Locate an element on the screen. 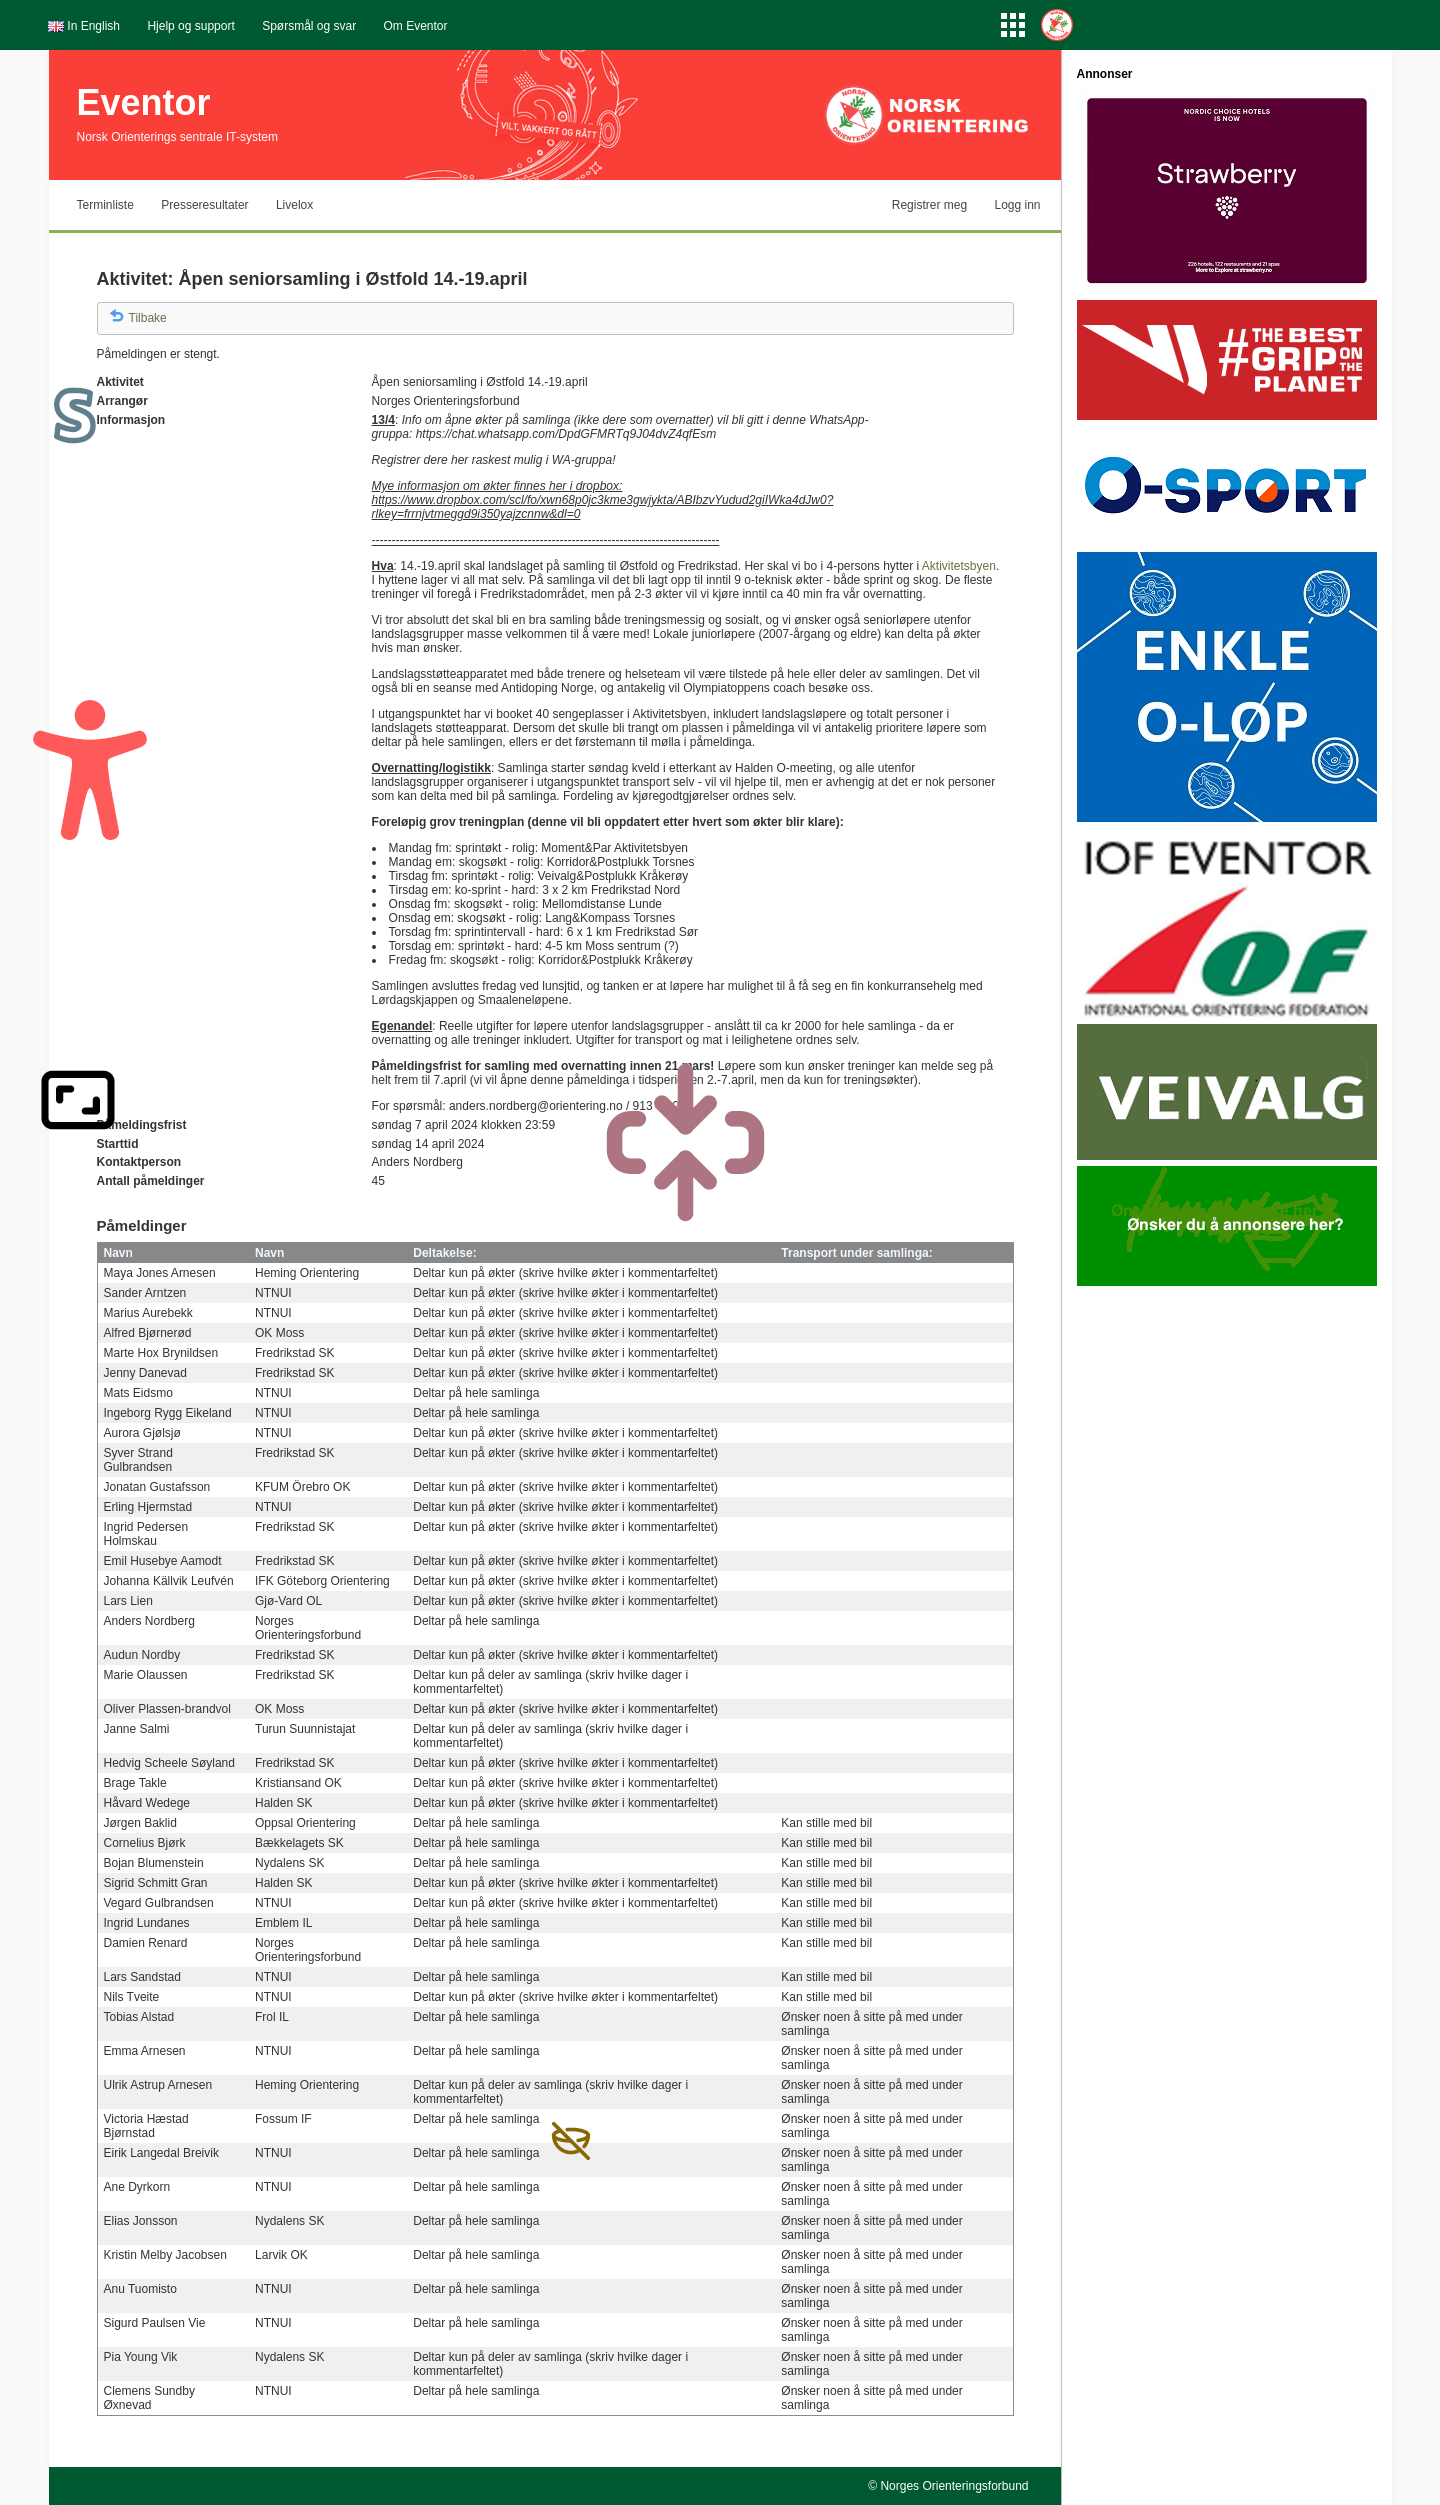  3D rendering or hemisphere view disabled is located at coordinates (571, 2141).